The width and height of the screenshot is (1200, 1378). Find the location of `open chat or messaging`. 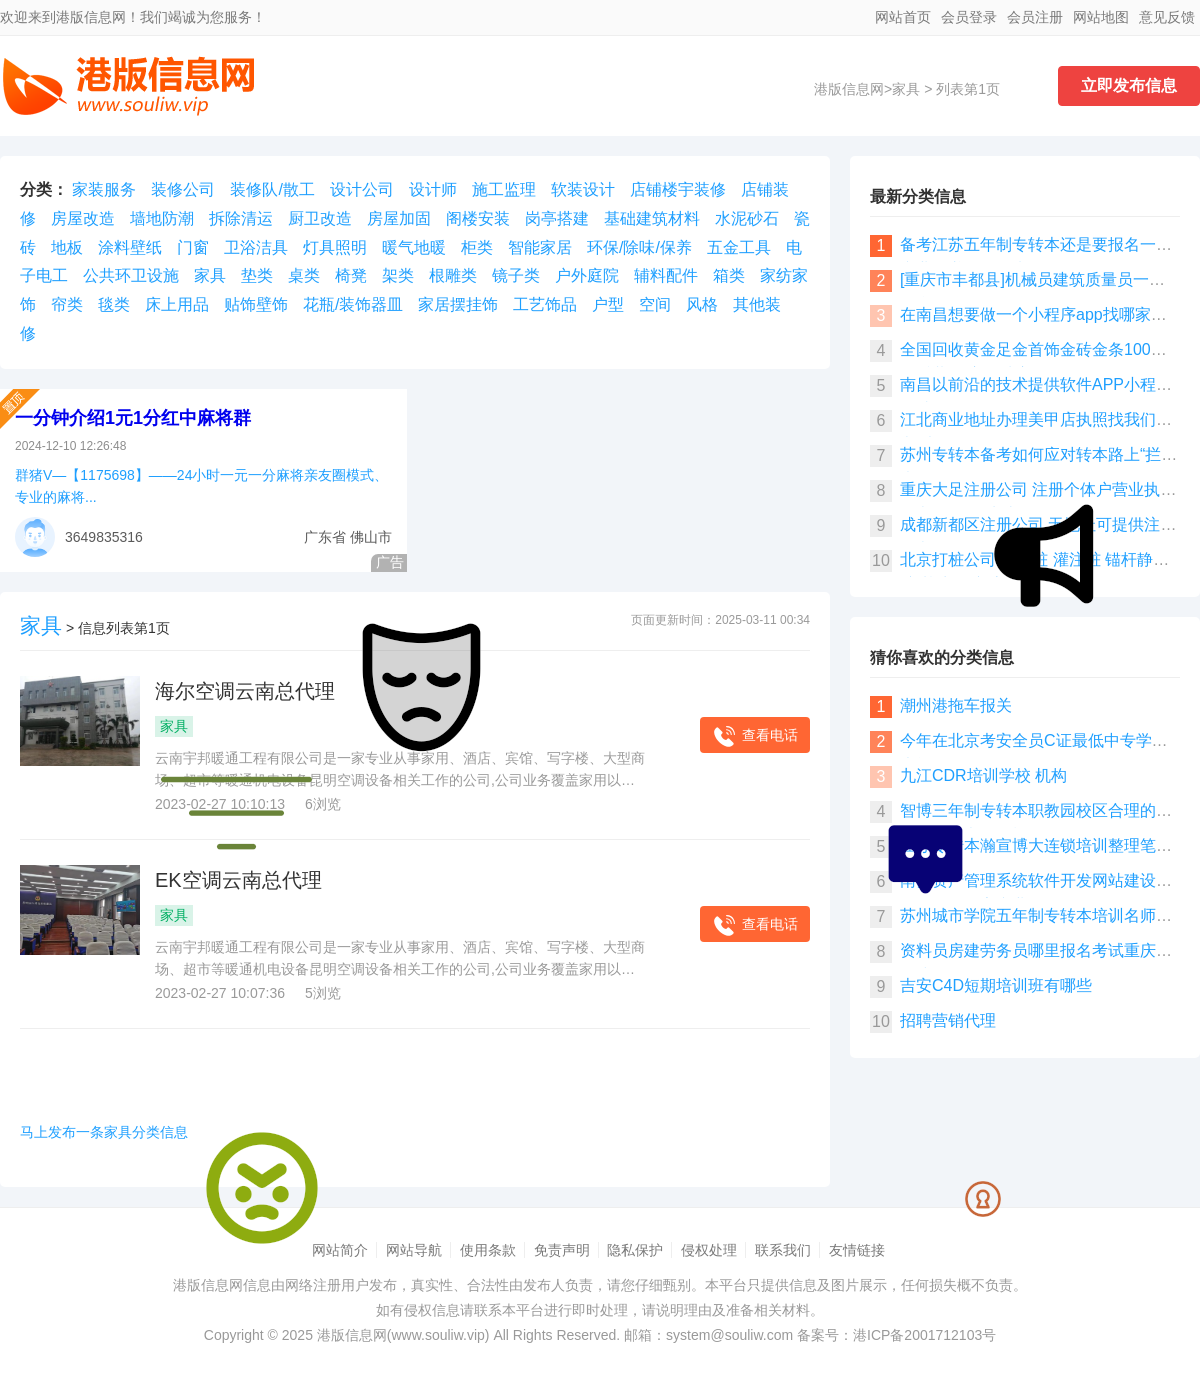

open chat or messaging is located at coordinates (925, 856).